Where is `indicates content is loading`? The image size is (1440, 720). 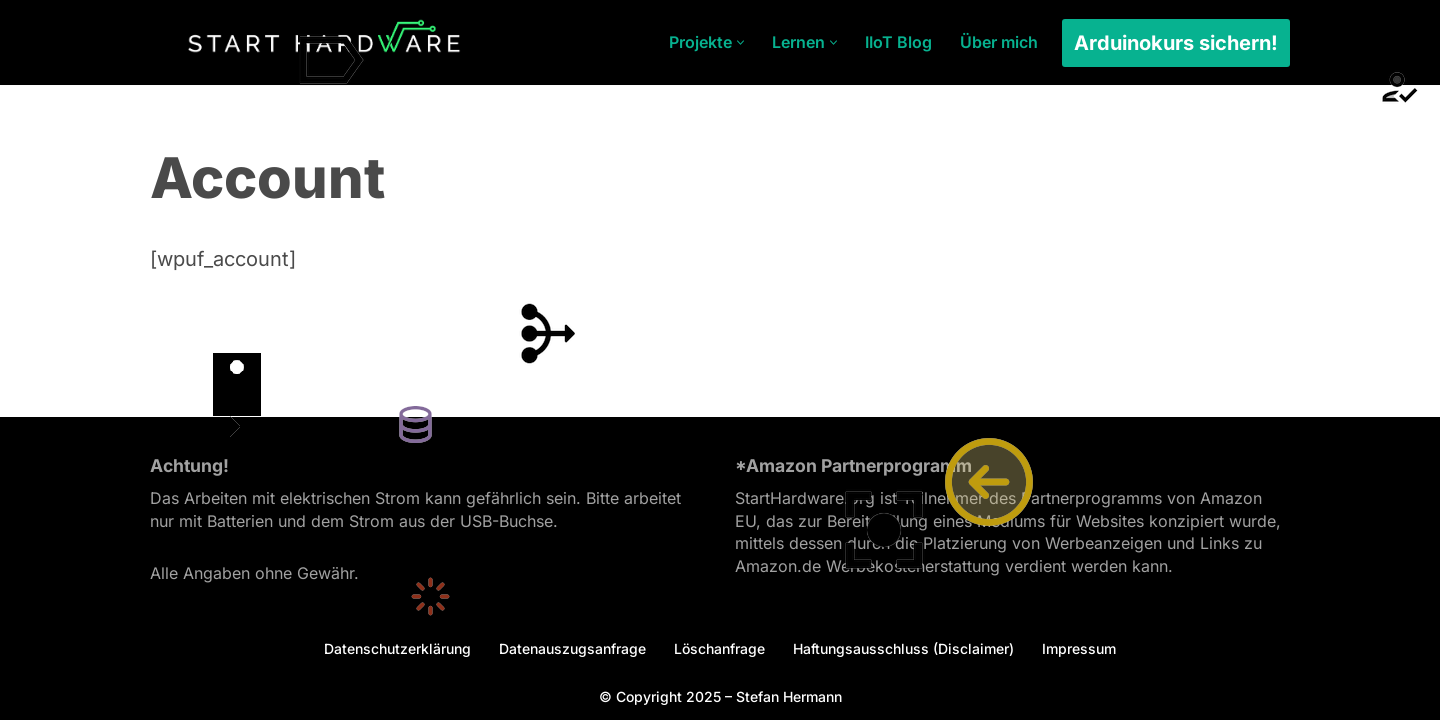
indicates content is loading is located at coordinates (430, 596).